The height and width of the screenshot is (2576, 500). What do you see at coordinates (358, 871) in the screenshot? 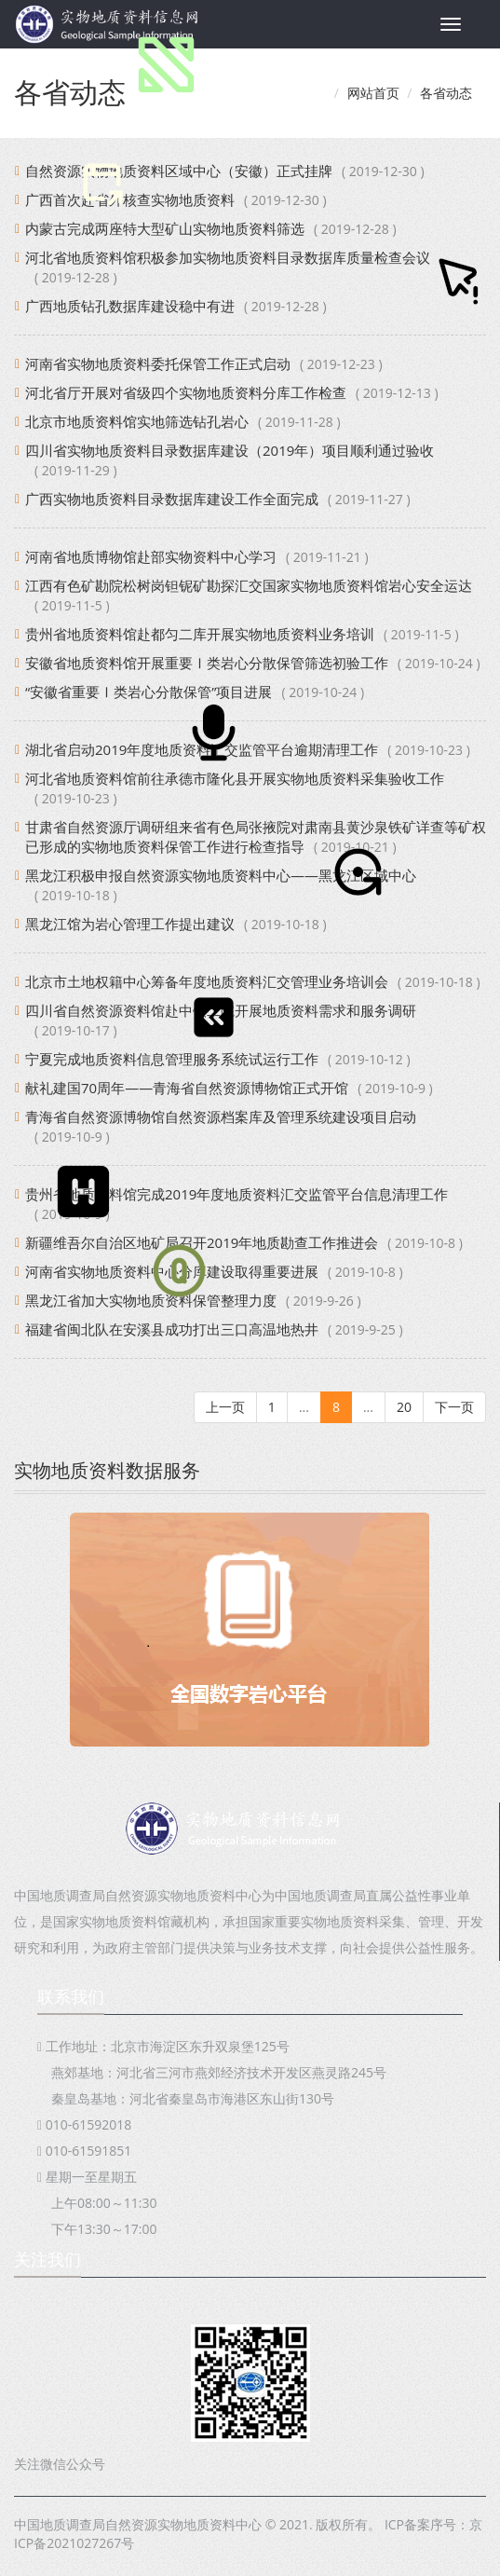
I see `rotate or refresh content` at bounding box center [358, 871].